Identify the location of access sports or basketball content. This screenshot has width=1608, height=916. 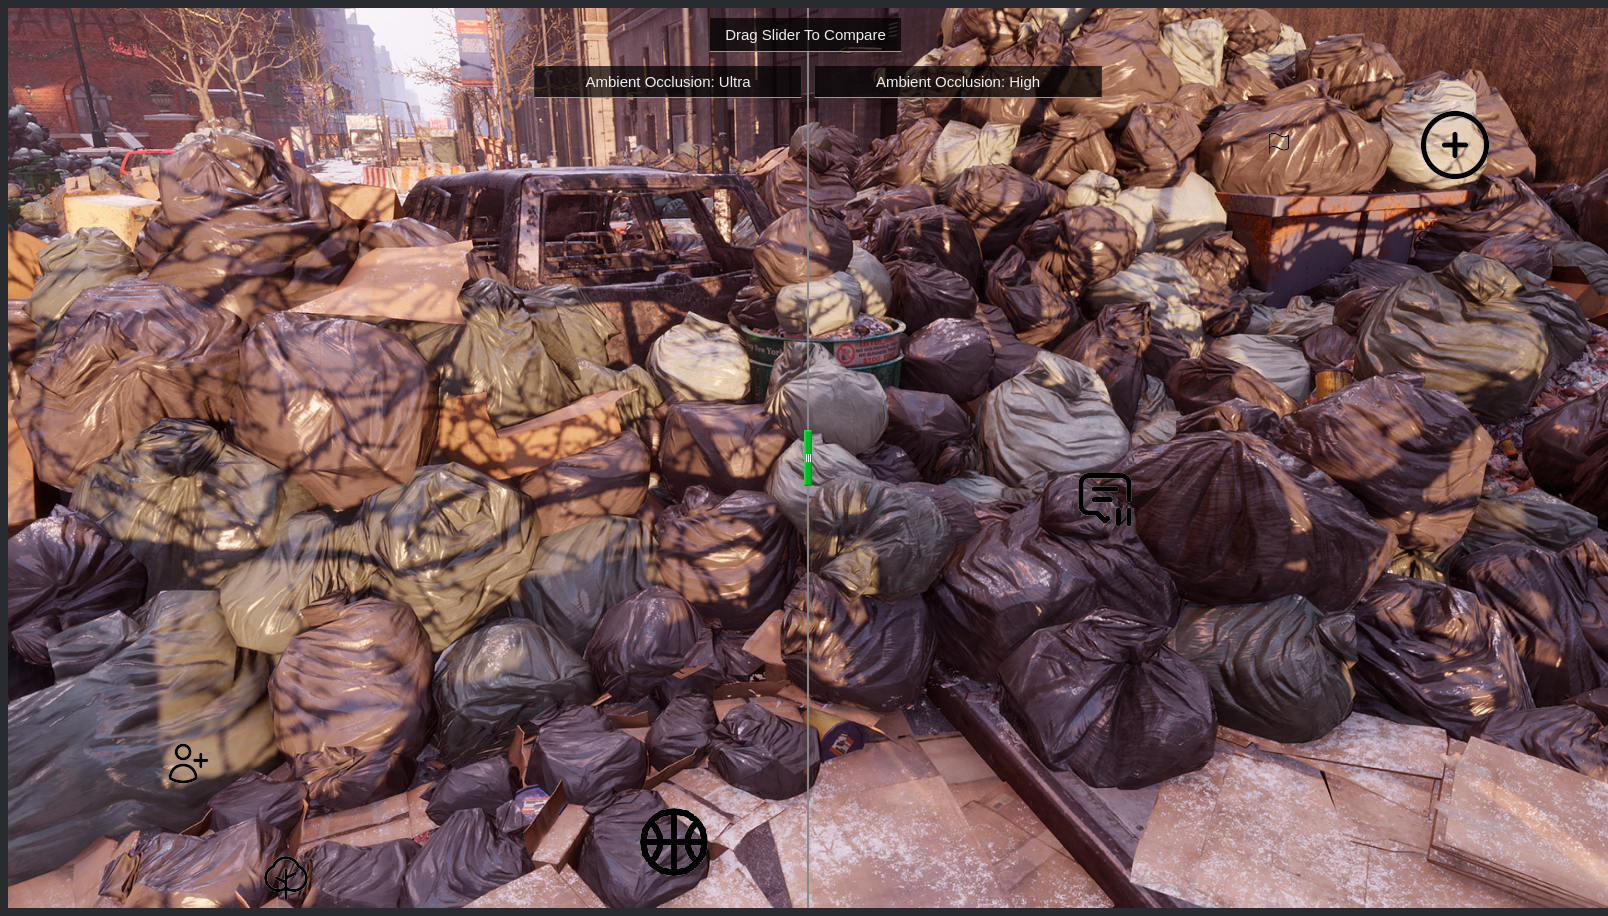
(674, 842).